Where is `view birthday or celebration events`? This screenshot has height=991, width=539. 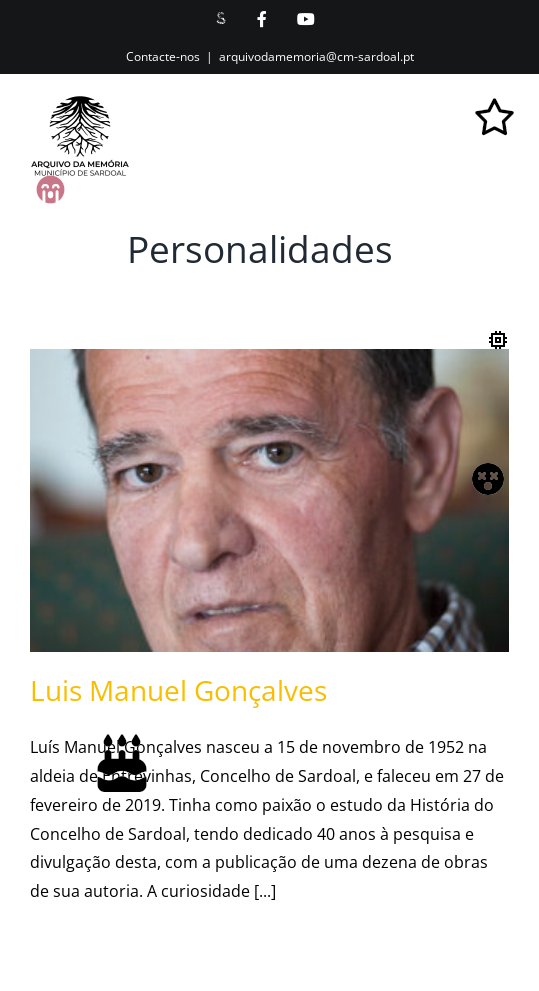 view birthday or celebration events is located at coordinates (122, 764).